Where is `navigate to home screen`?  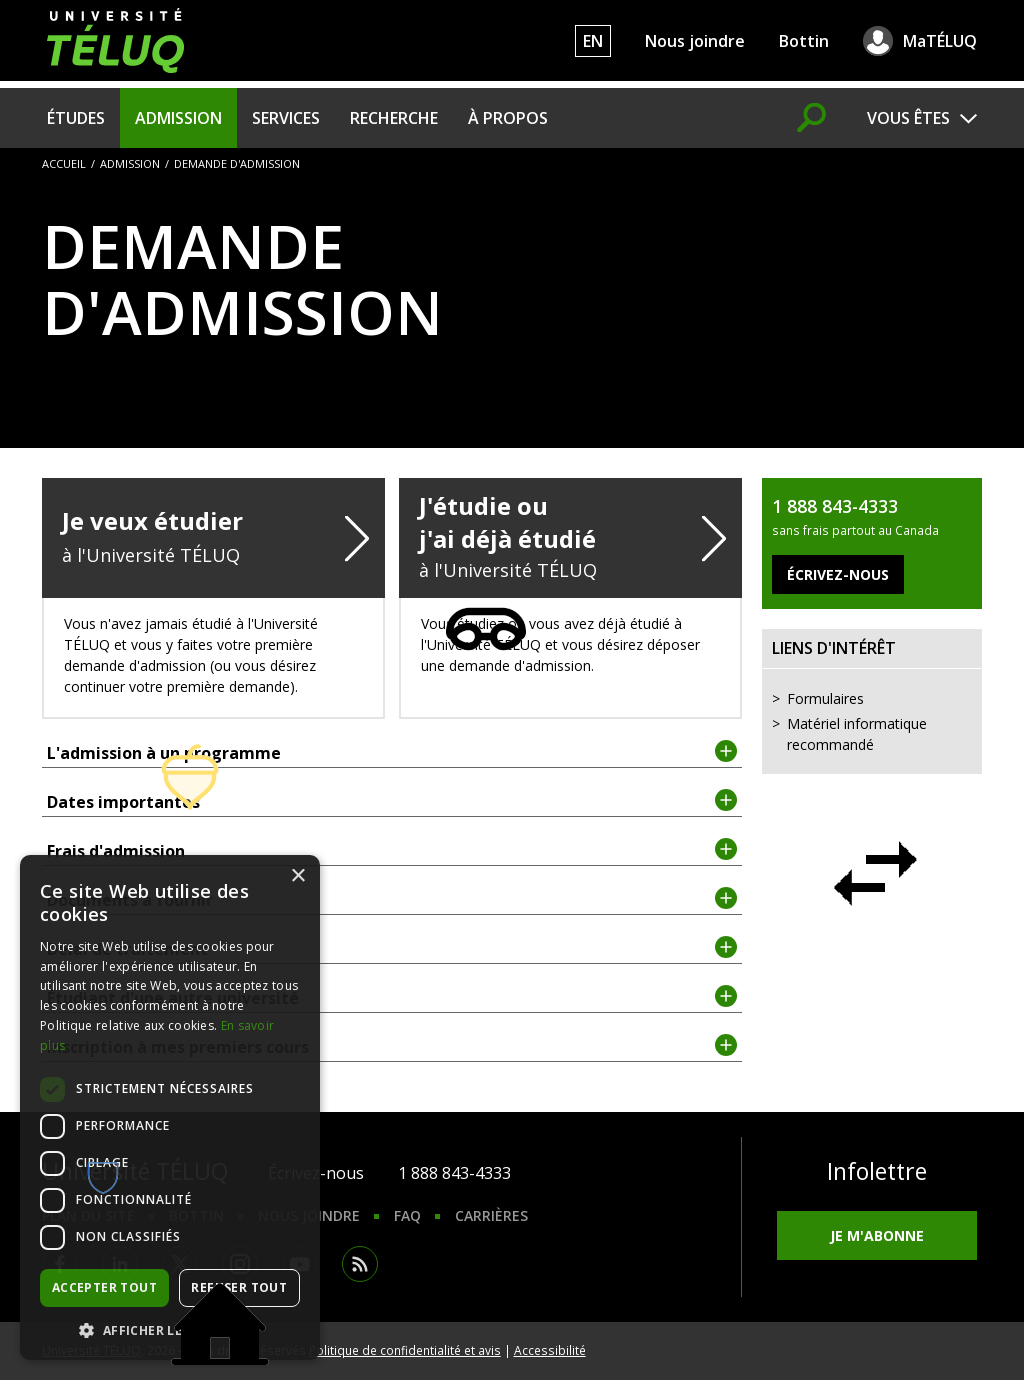 navigate to home screen is located at coordinates (220, 1326).